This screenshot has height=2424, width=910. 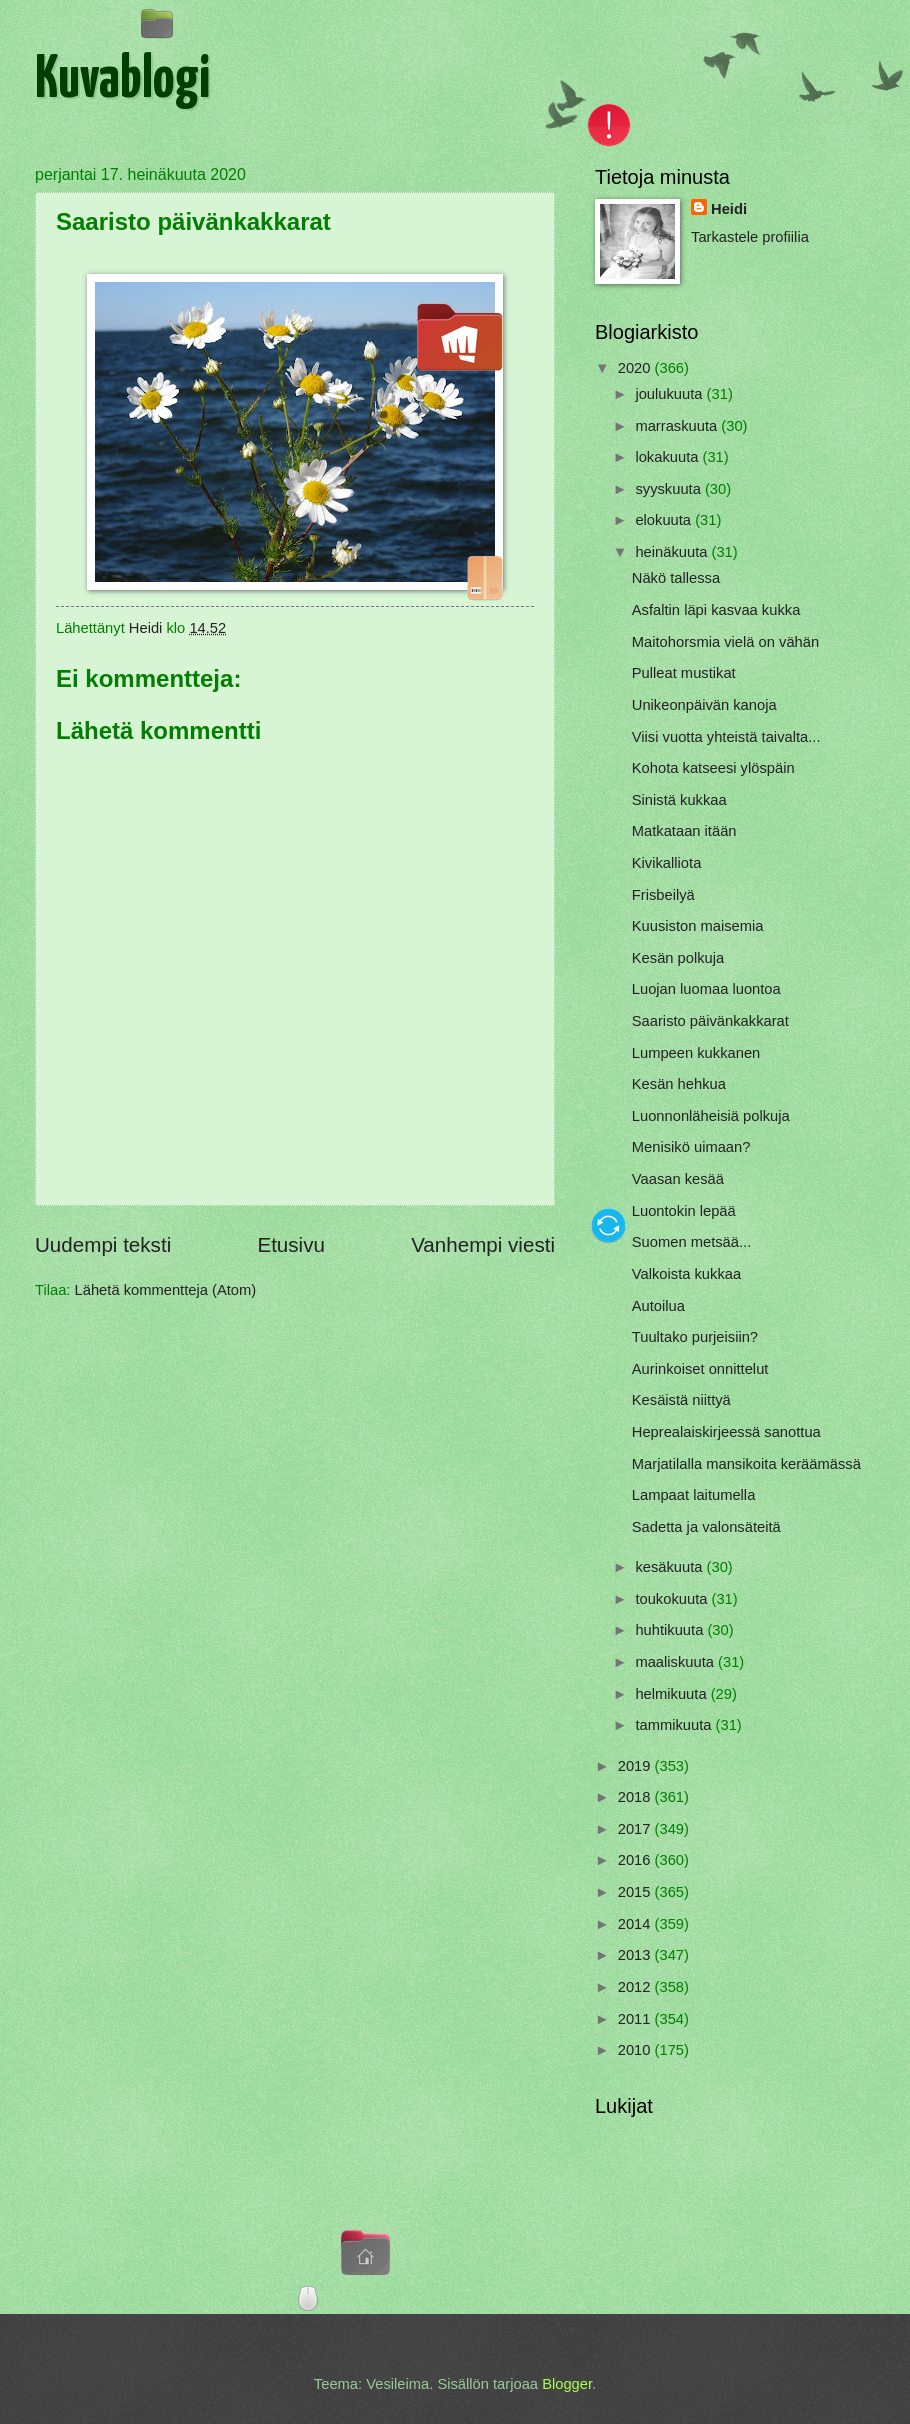 What do you see at coordinates (608, 1225) in the screenshot?
I see `indicates file is syncing with shared folder` at bounding box center [608, 1225].